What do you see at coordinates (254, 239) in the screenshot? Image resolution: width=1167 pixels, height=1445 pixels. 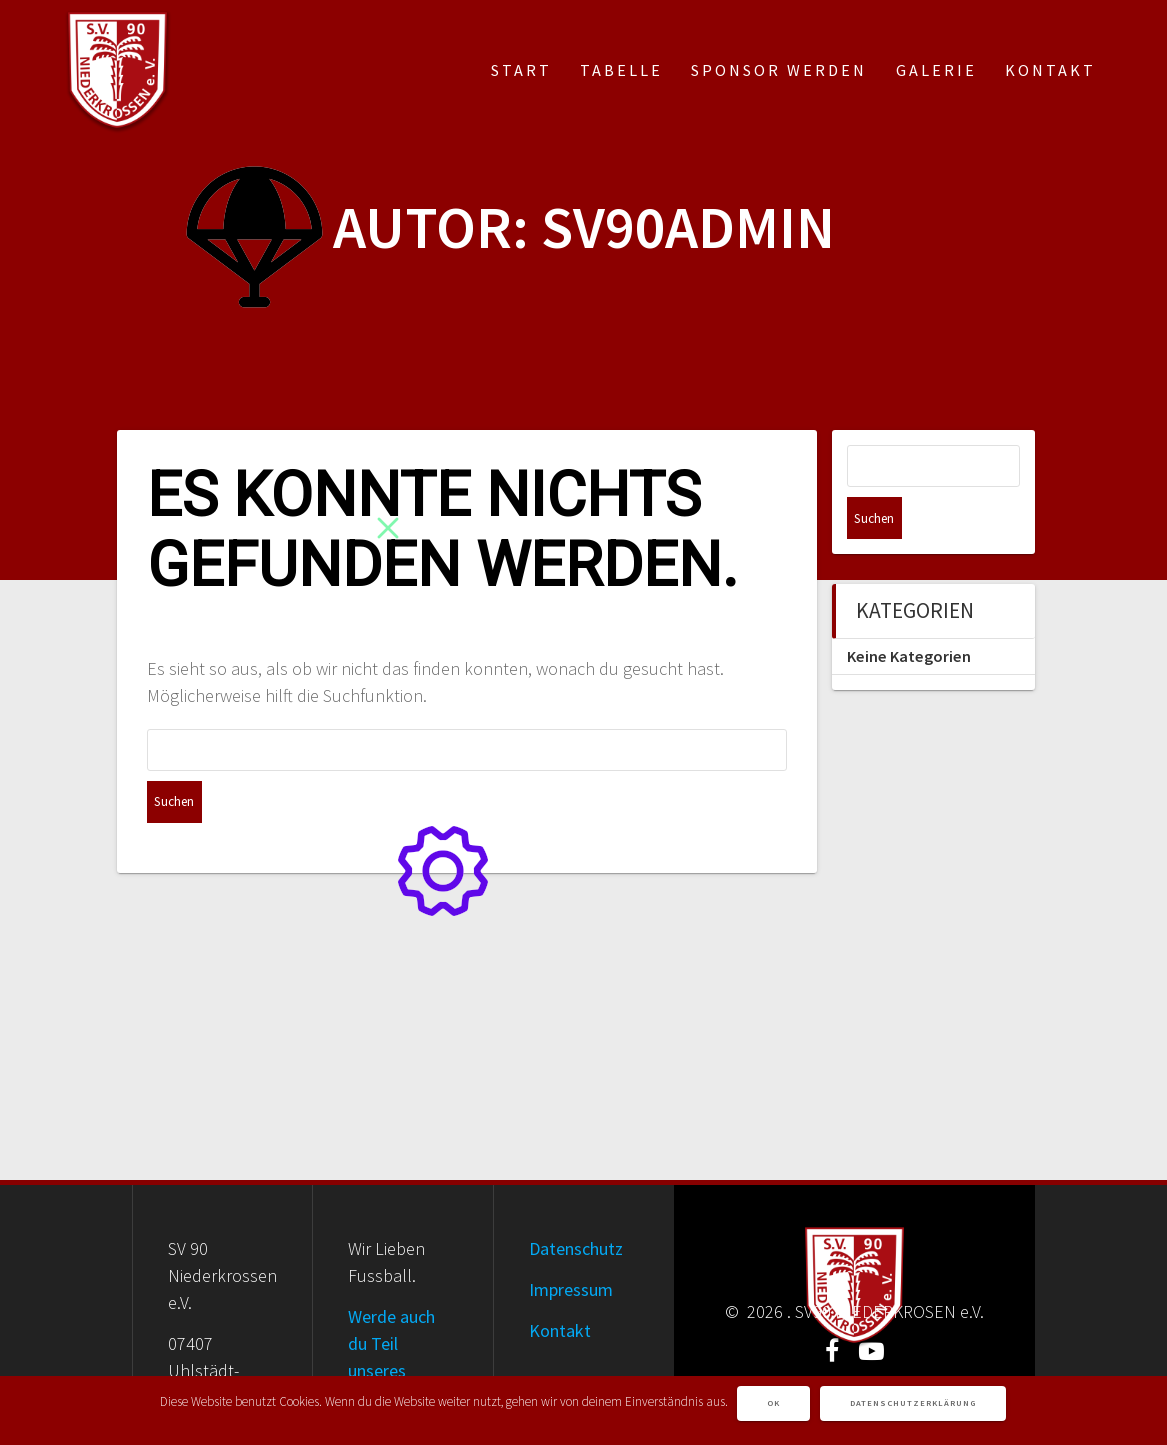 I see `access emergency or backup features` at bounding box center [254, 239].